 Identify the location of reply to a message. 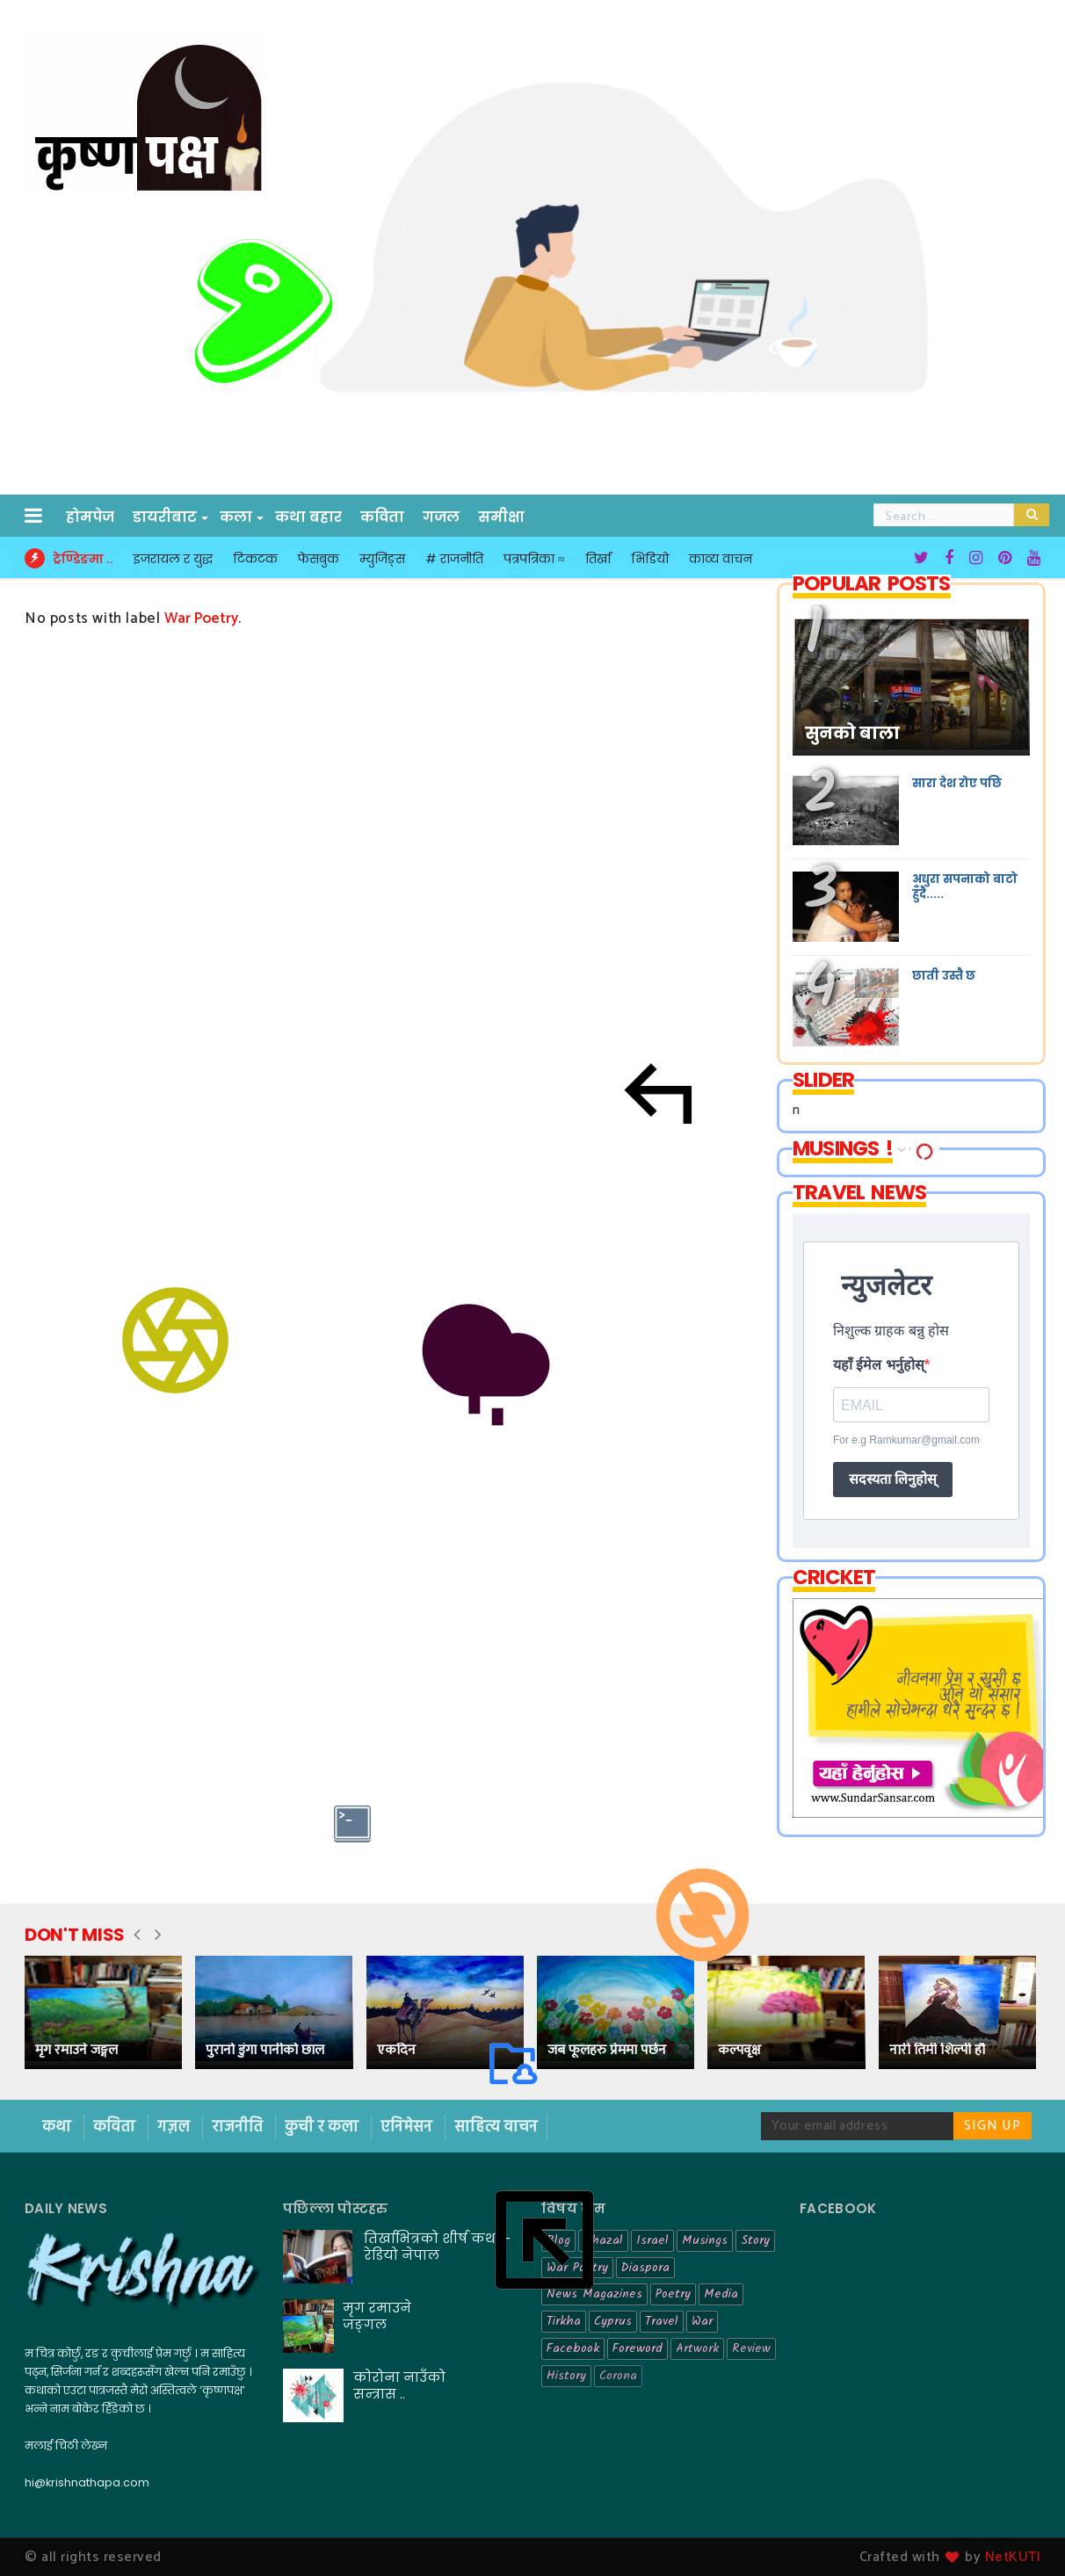
(662, 1094).